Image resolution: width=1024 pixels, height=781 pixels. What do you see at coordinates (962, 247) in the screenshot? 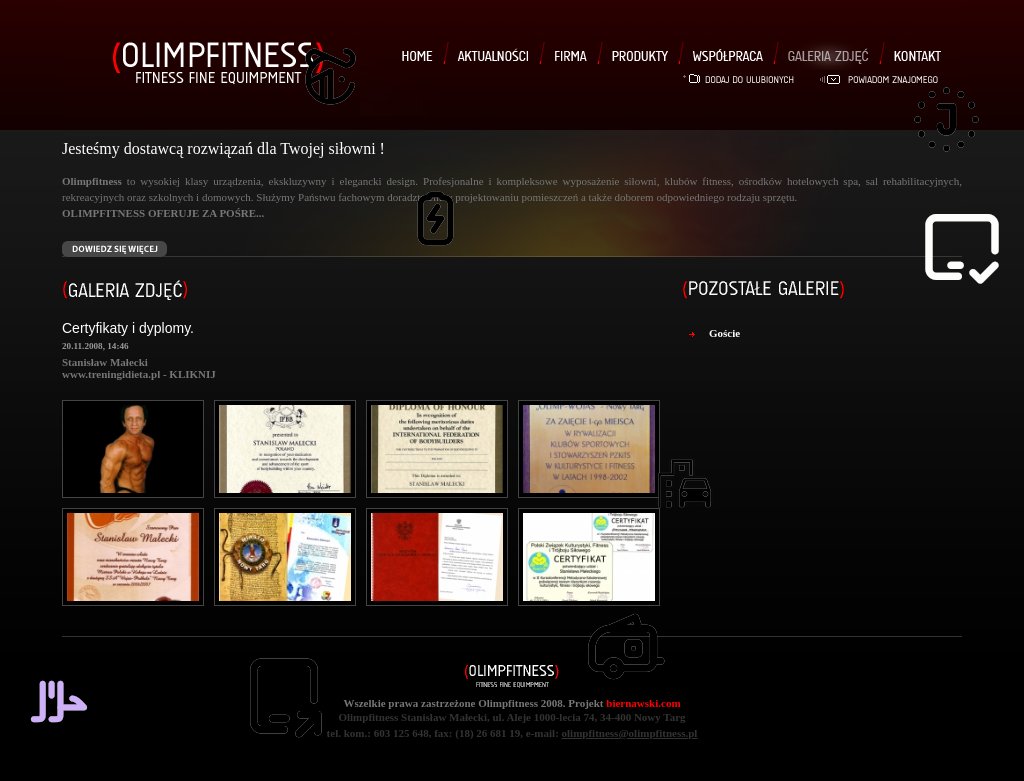
I see `tablet device successfully connected` at bounding box center [962, 247].